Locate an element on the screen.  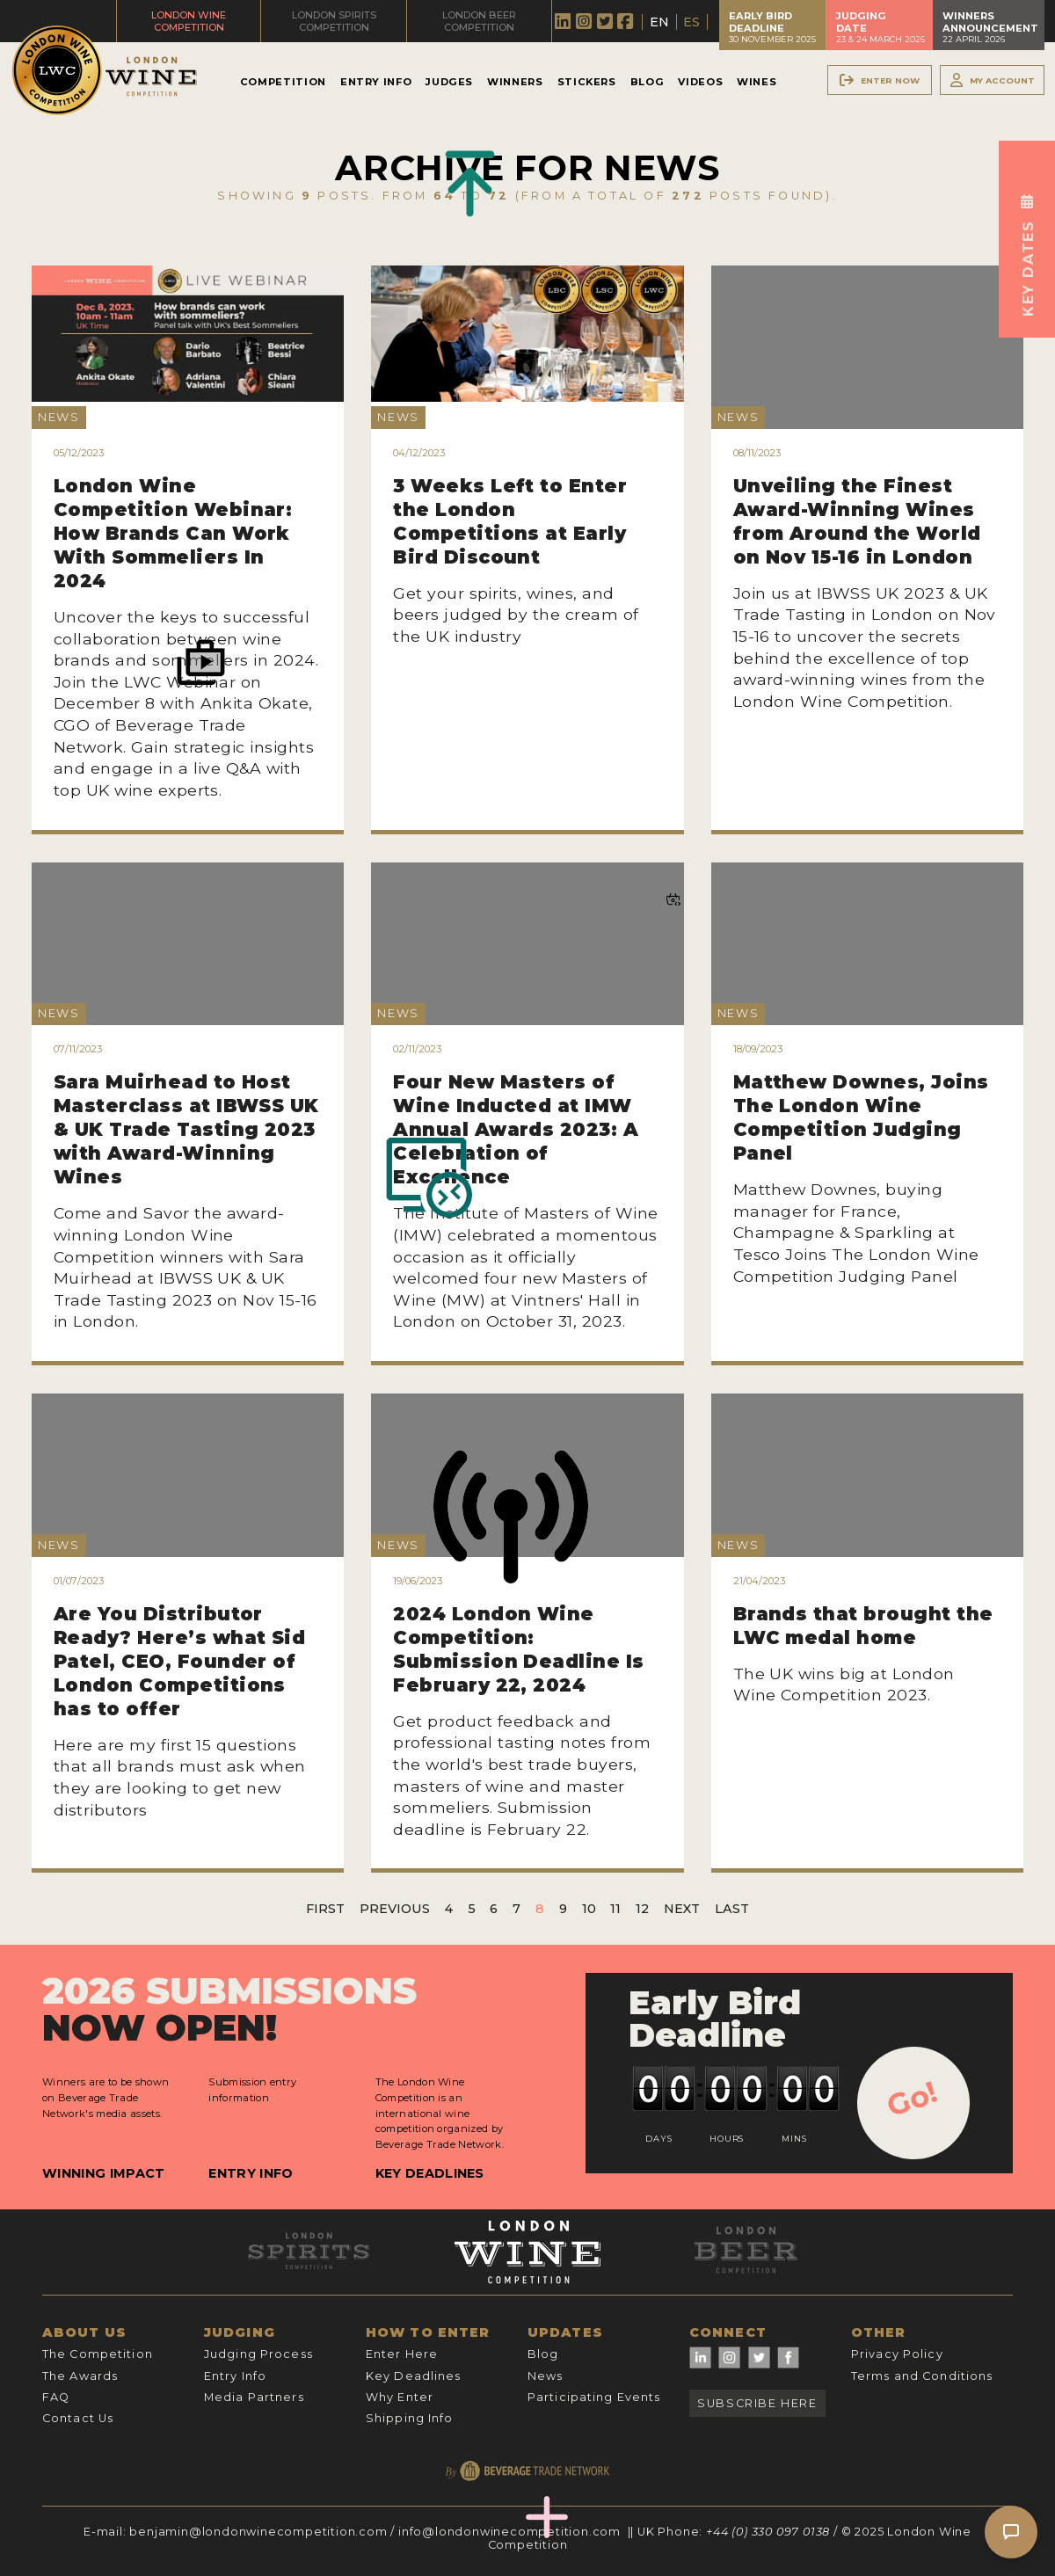
connect to a remote virtual machine is located at coordinates (426, 1172).